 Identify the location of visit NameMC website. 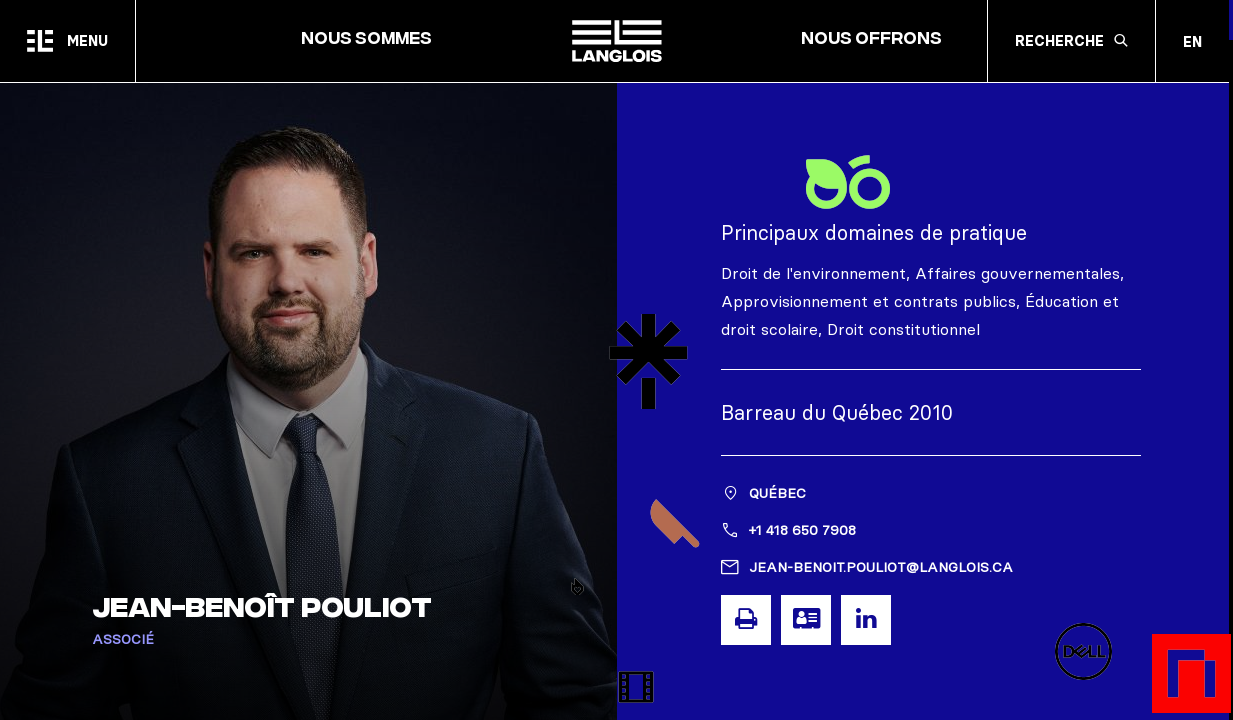
(1191, 673).